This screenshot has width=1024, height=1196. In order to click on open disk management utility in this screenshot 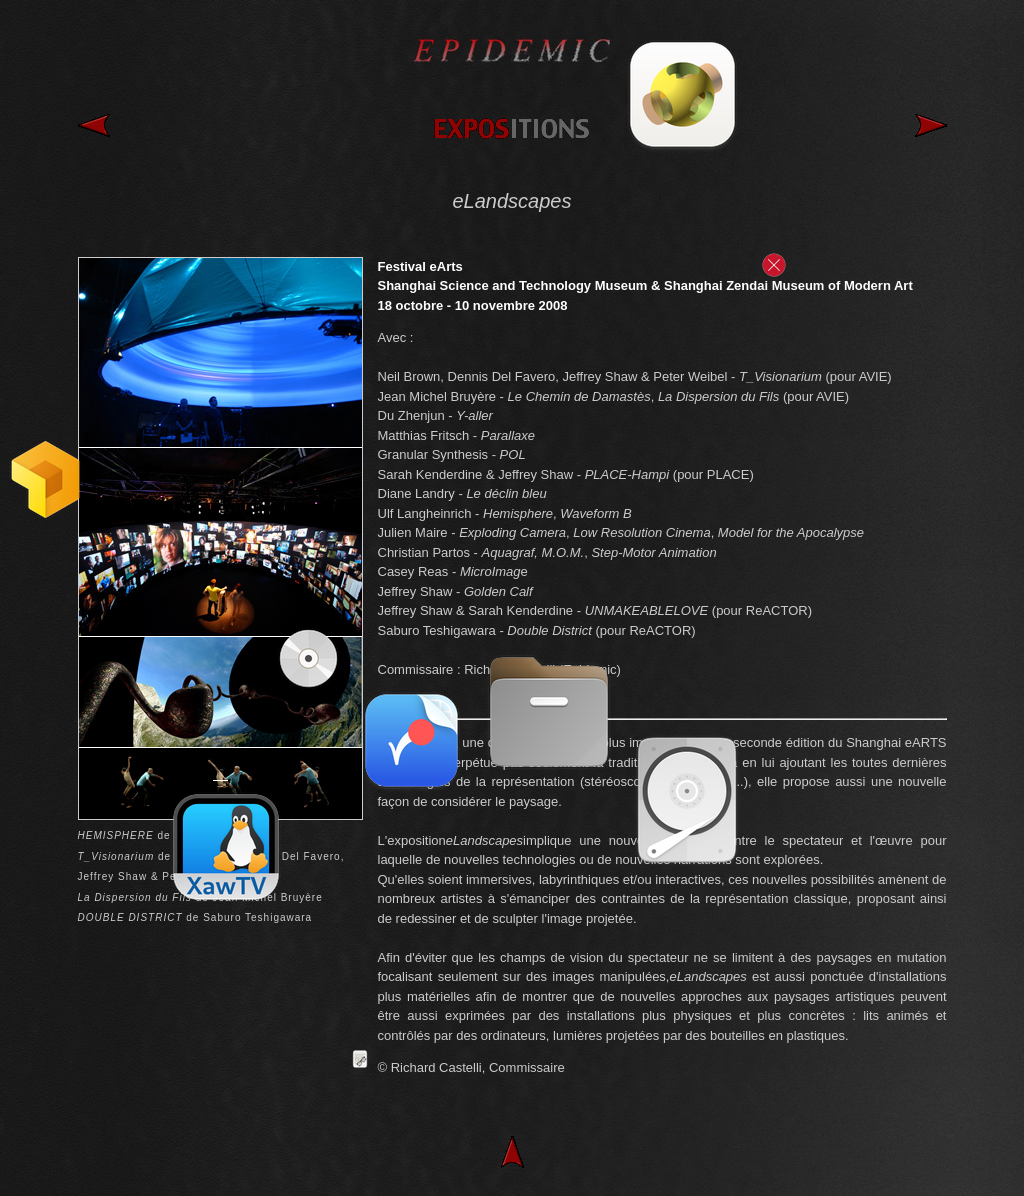, I will do `click(687, 800)`.